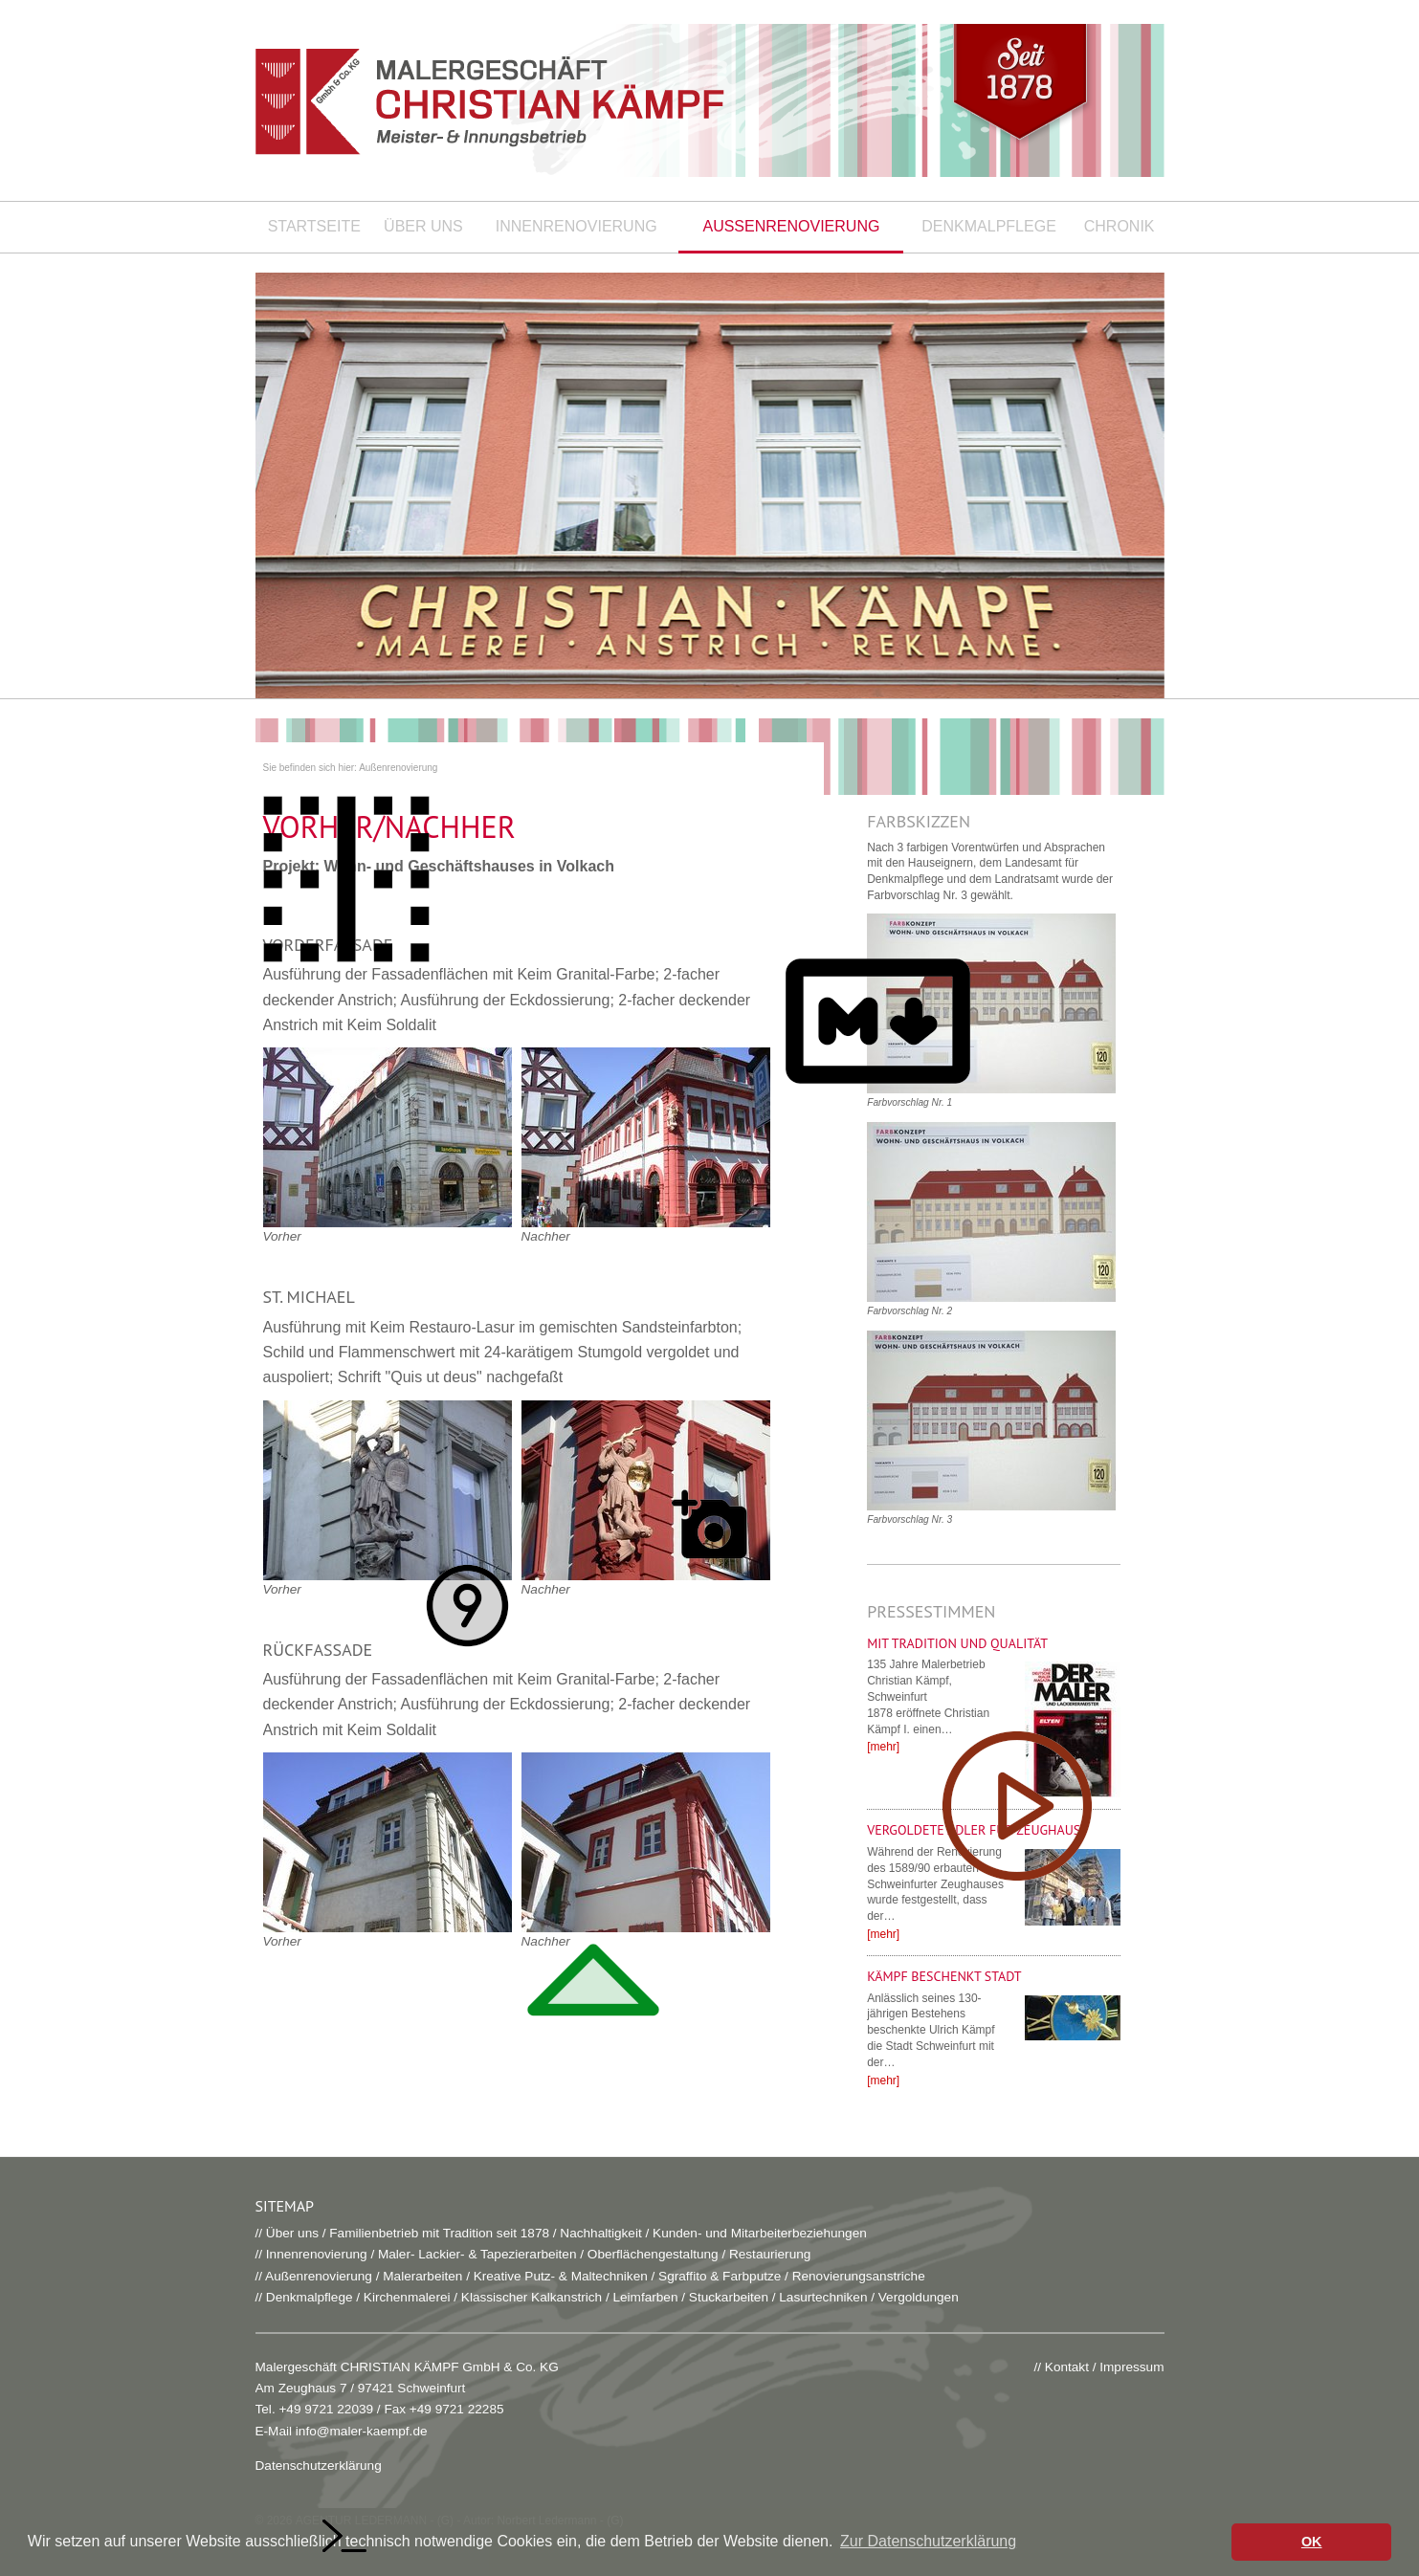  Describe the element at coordinates (593, 1986) in the screenshot. I see `collapse an expanded section` at that location.